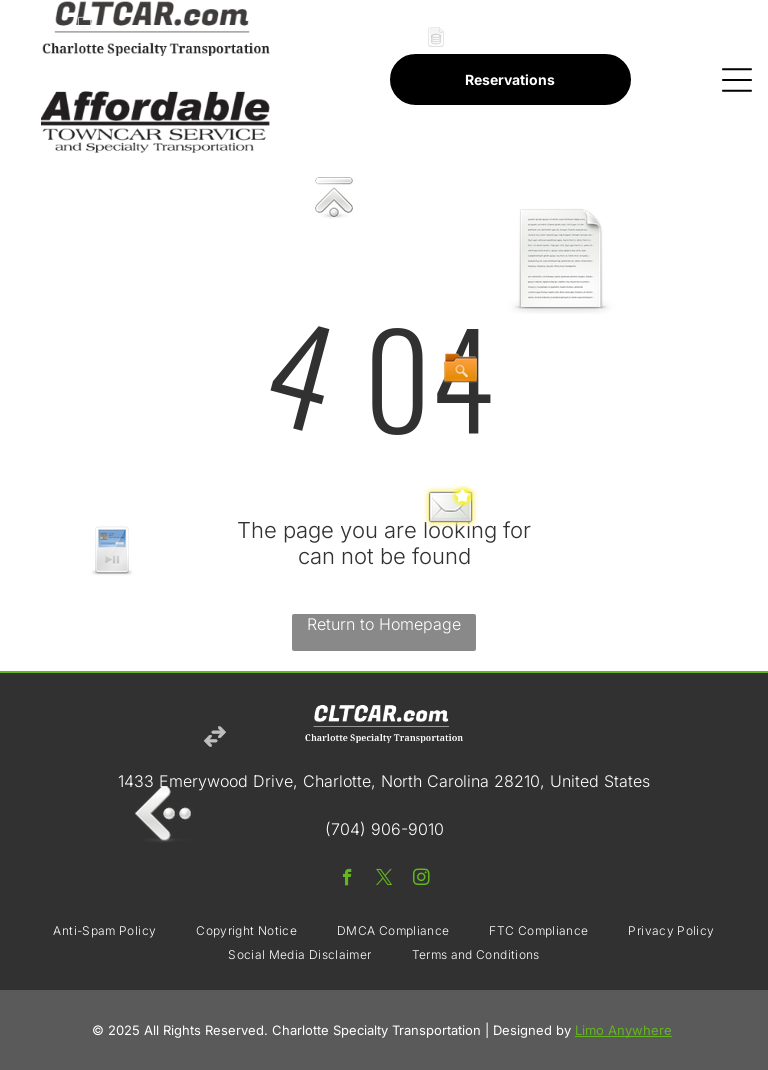 The width and height of the screenshot is (768, 1070). I want to click on access saved search queries, so click(460, 369).